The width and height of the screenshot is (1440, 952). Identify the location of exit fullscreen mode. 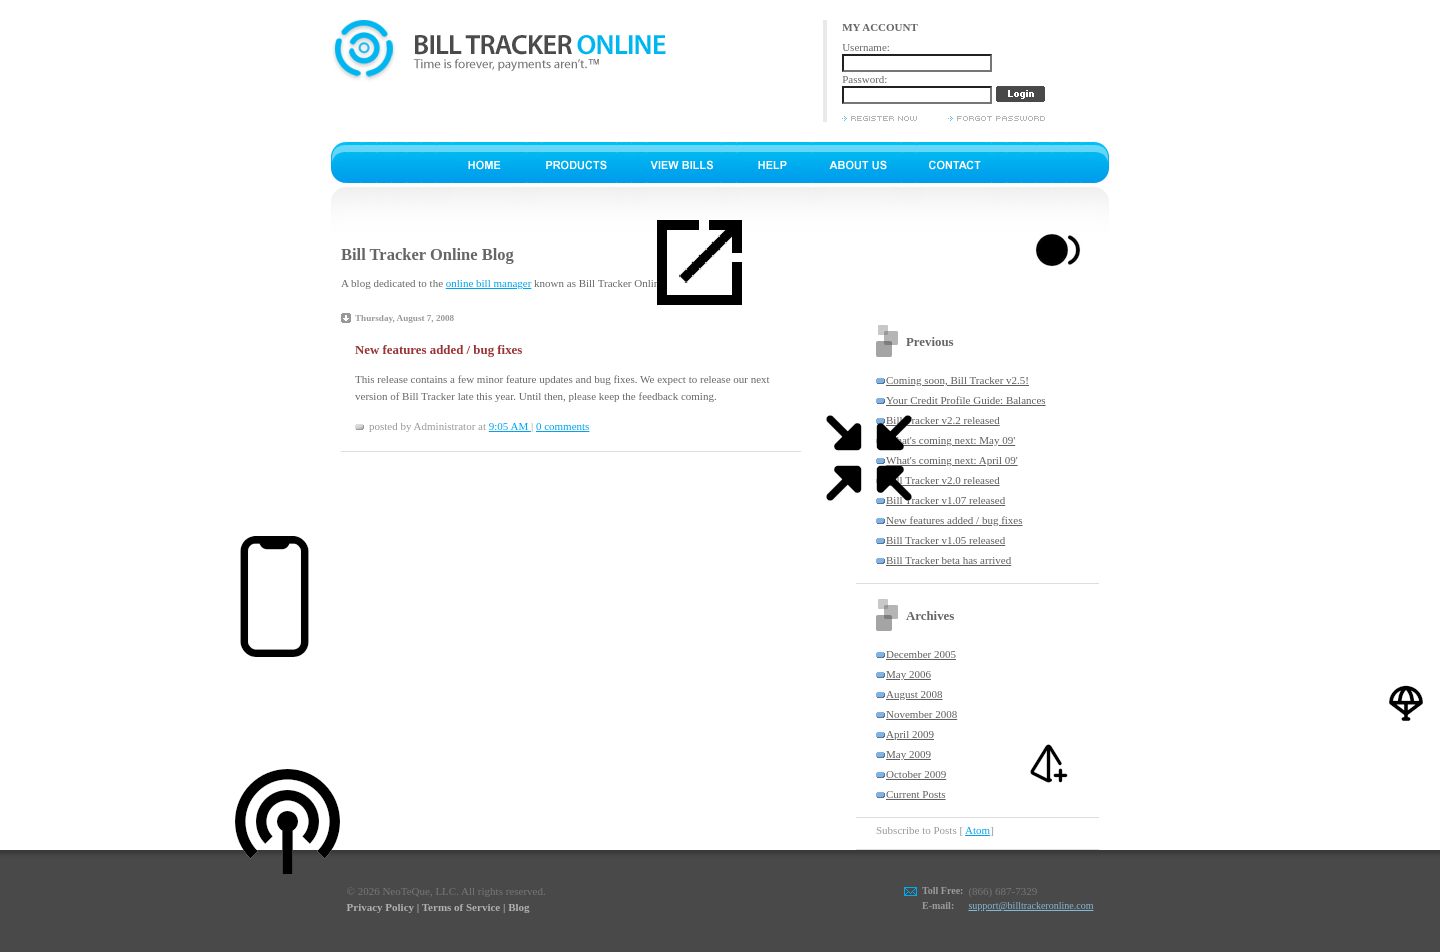
(869, 458).